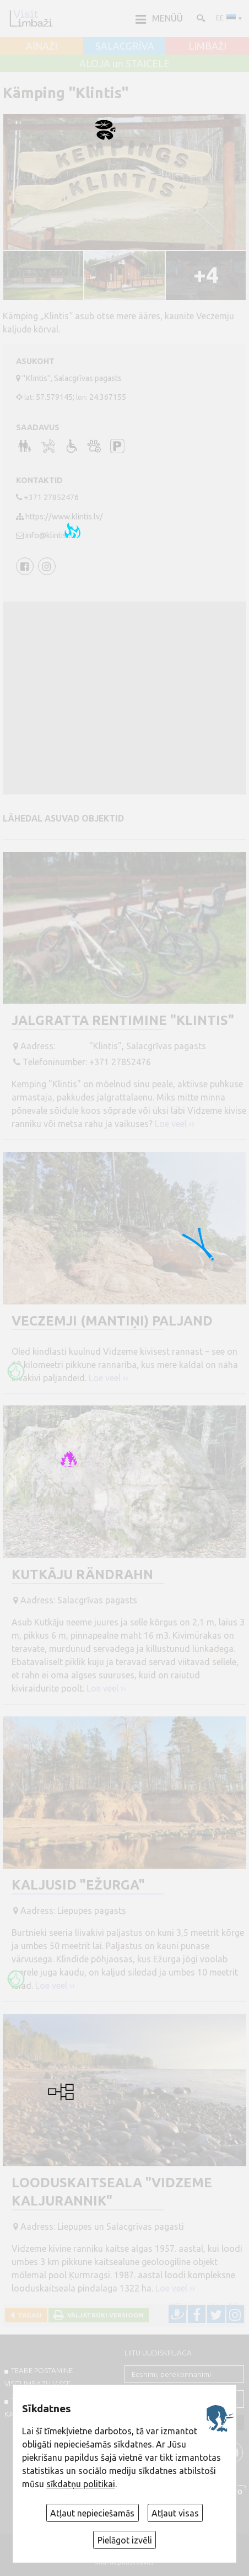  Describe the element at coordinates (69, 1459) in the screenshot. I see `indicates wildfire or forest fire event` at that location.